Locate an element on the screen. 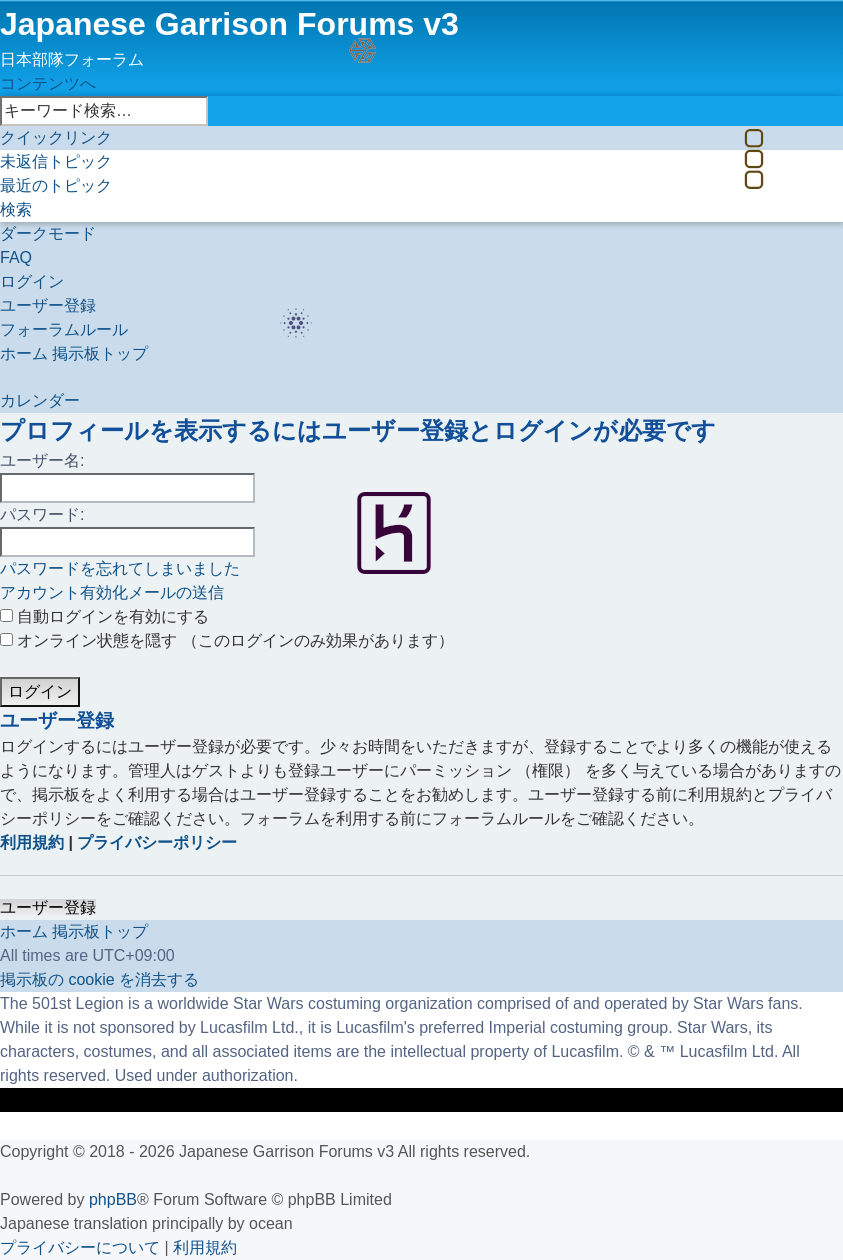  blackmagic design company logo is located at coordinates (754, 159).